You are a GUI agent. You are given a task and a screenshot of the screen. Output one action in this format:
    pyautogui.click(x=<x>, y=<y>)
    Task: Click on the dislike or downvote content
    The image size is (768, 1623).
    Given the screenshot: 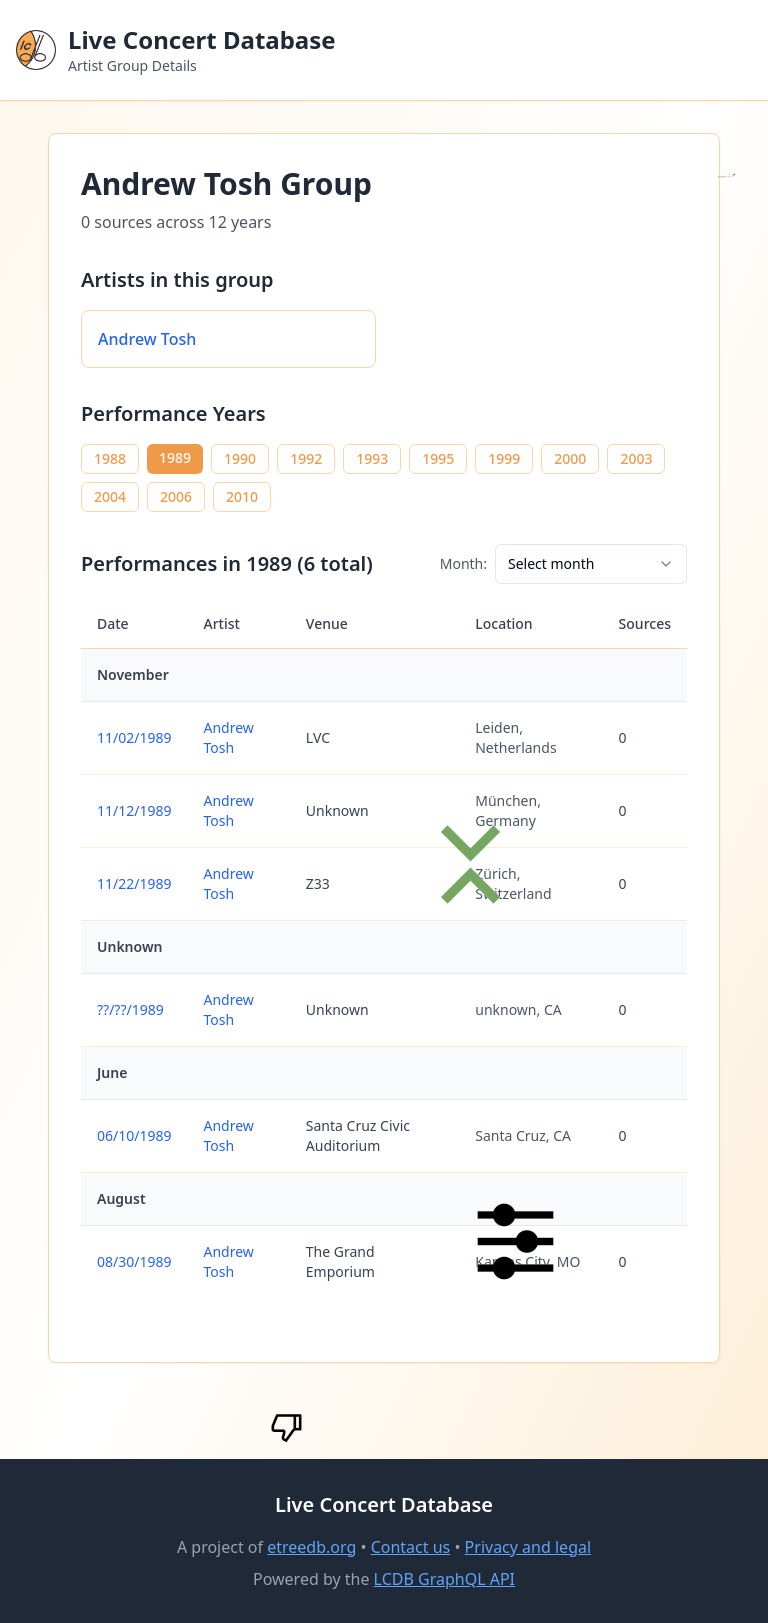 What is the action you would take?
    pyautogui.click(x=286, y=1426)
    